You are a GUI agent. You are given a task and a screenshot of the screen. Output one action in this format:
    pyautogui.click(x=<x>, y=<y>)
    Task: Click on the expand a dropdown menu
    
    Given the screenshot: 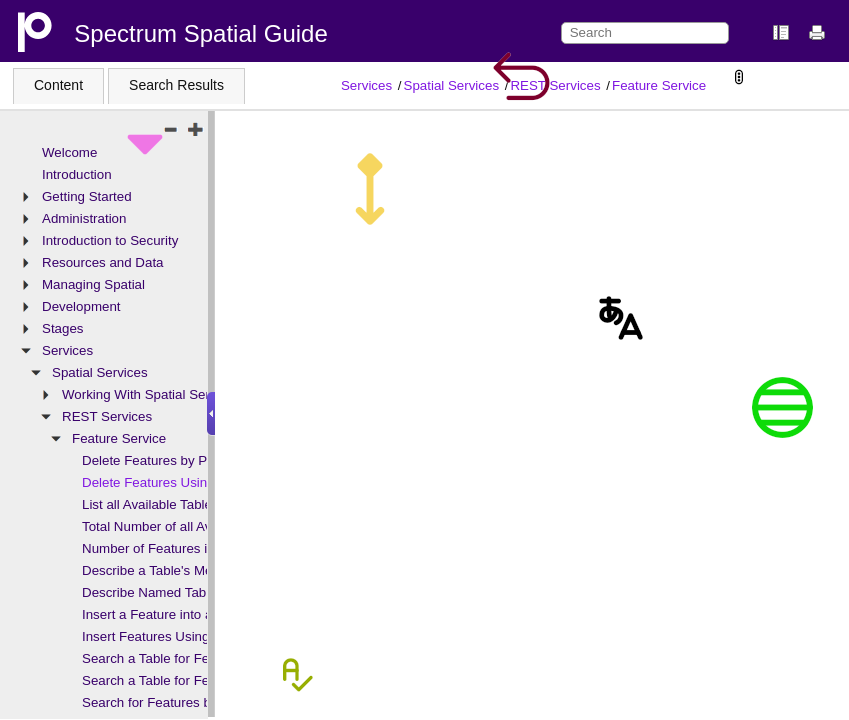 What is the action you would take?
    pyautogui.click(x=145, y=142)
    